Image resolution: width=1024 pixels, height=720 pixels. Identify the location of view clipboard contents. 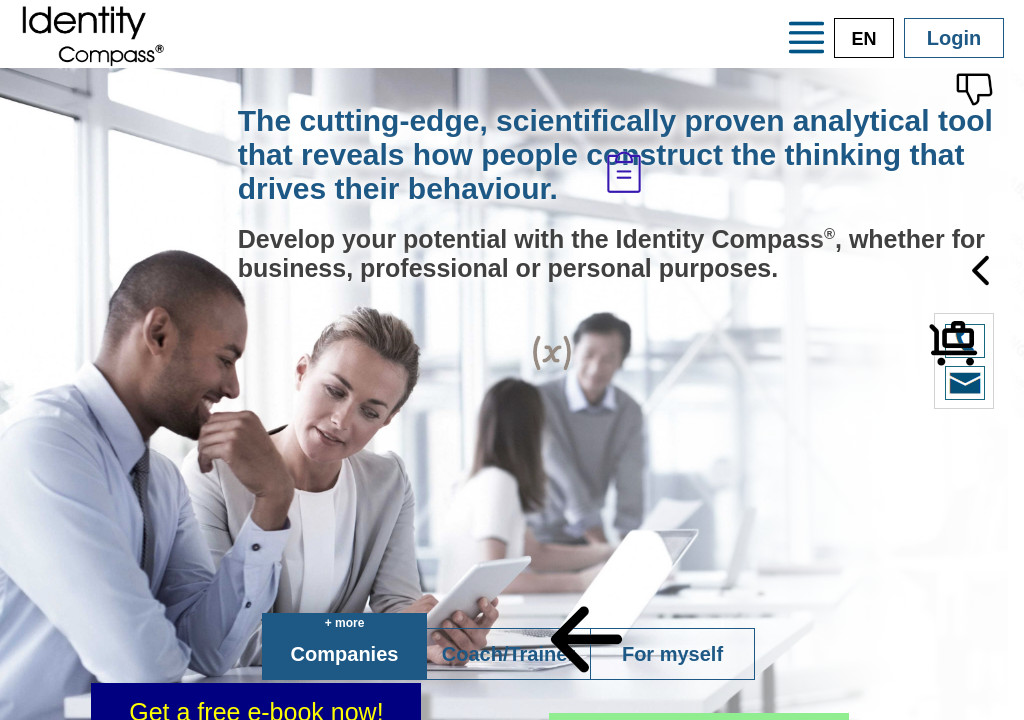
(624, 173).